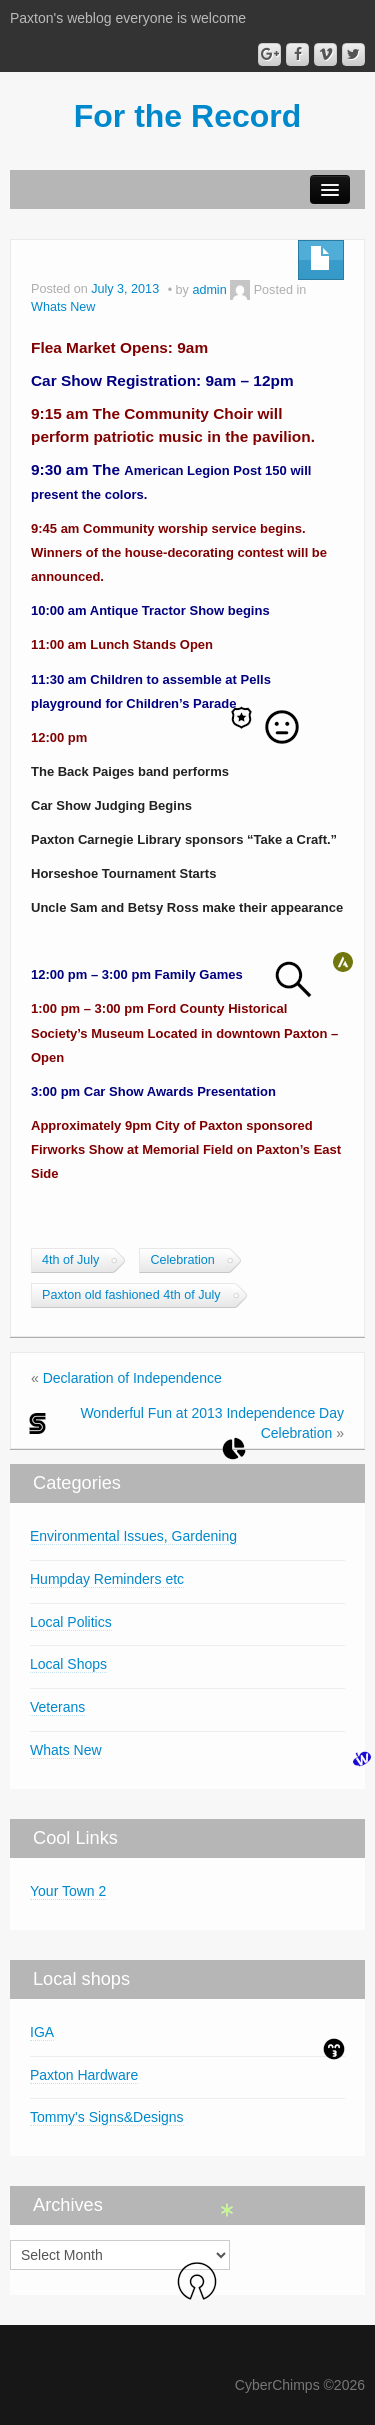 This screenshot has height=2425, width=375. I want to click on indicates a required field in a form, so click(227, 2210).